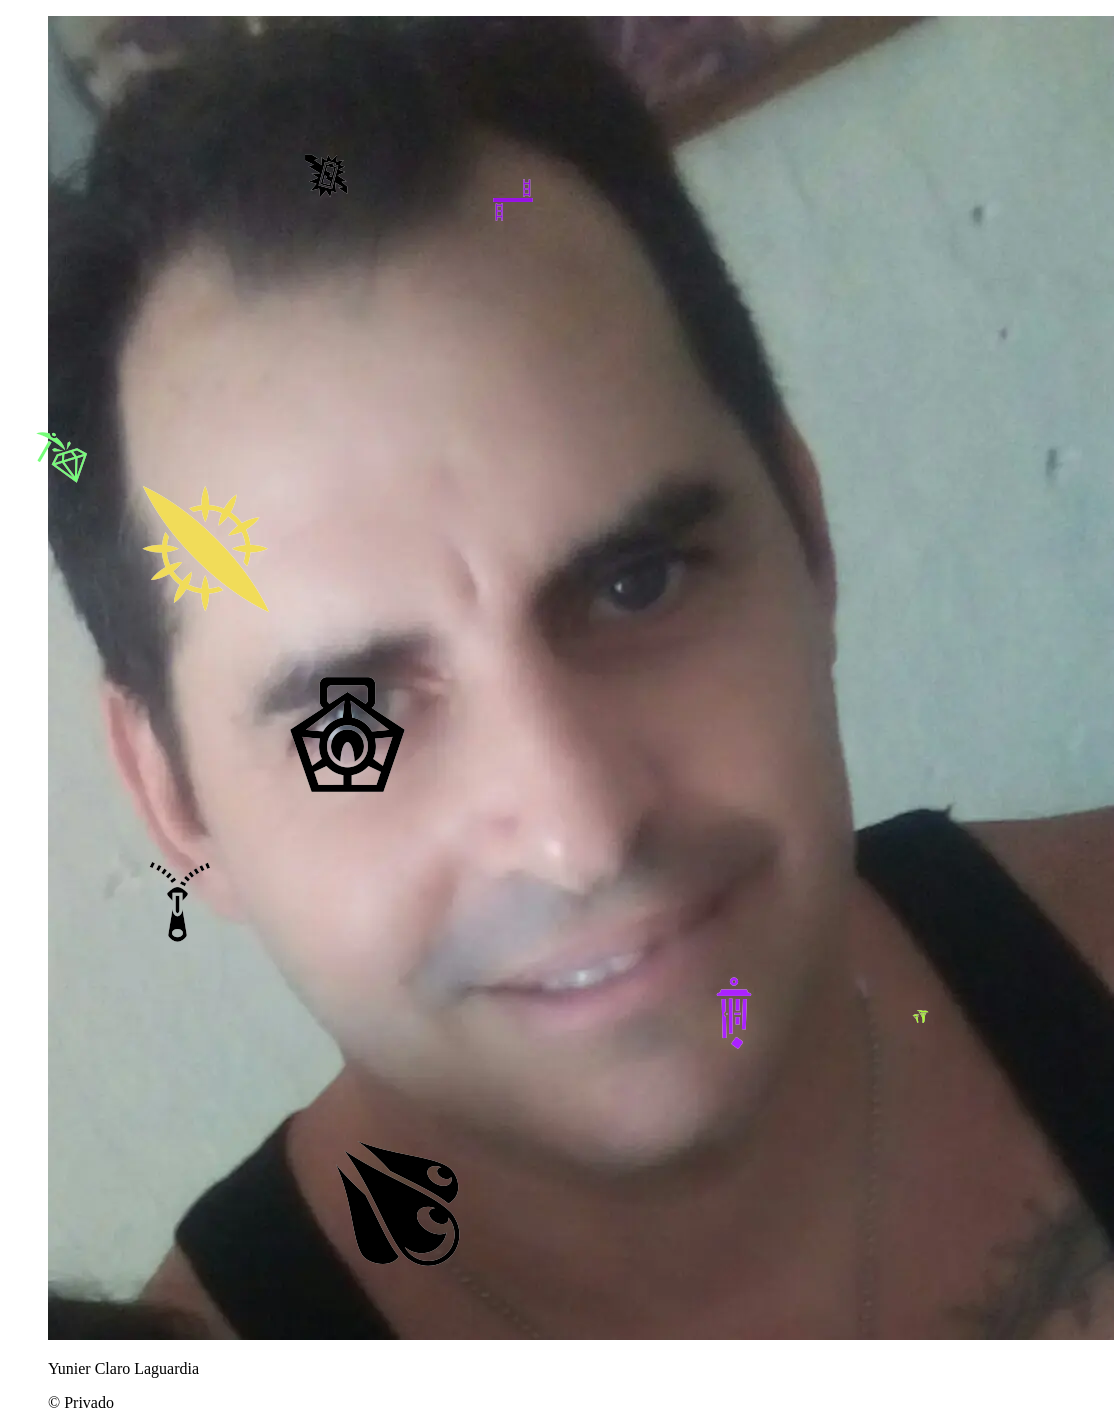 The width and height of the screenshot is (1114, 1428). Describe the element at coordinates (204, 549) in the screenshot. I see `indicates time pressure or countdown in gameplay` at that location.